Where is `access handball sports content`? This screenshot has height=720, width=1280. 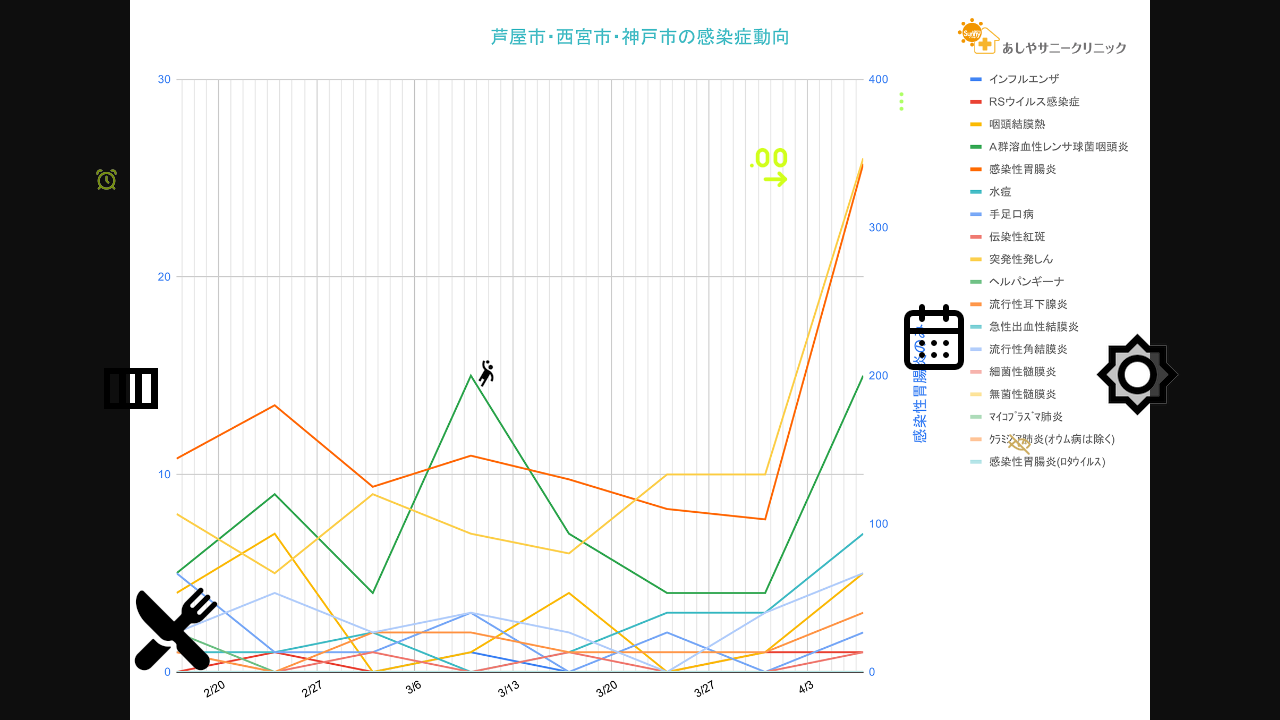
access handball sports content is located at coordinates (486, 373).